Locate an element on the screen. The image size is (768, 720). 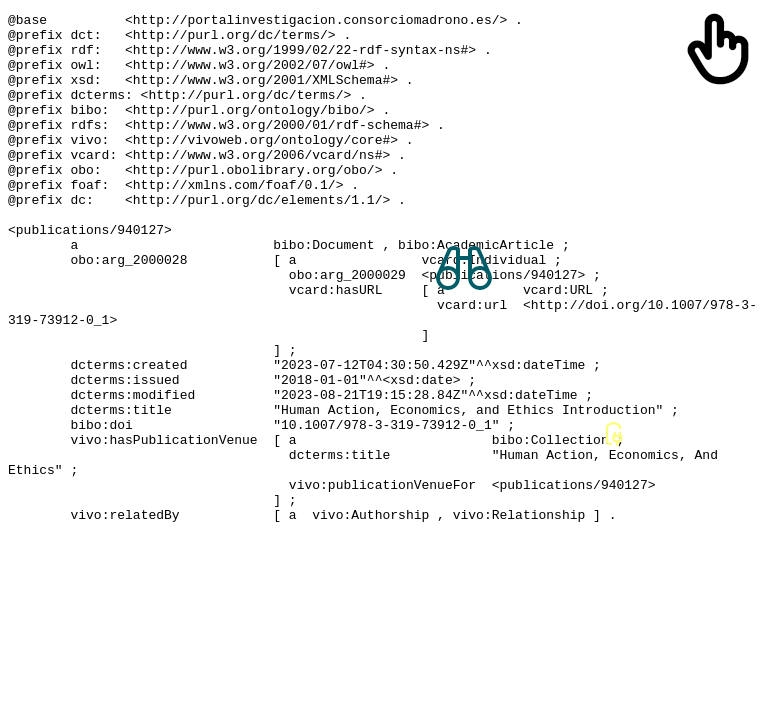
tap or click to interact is located at coordinates (718, 49).